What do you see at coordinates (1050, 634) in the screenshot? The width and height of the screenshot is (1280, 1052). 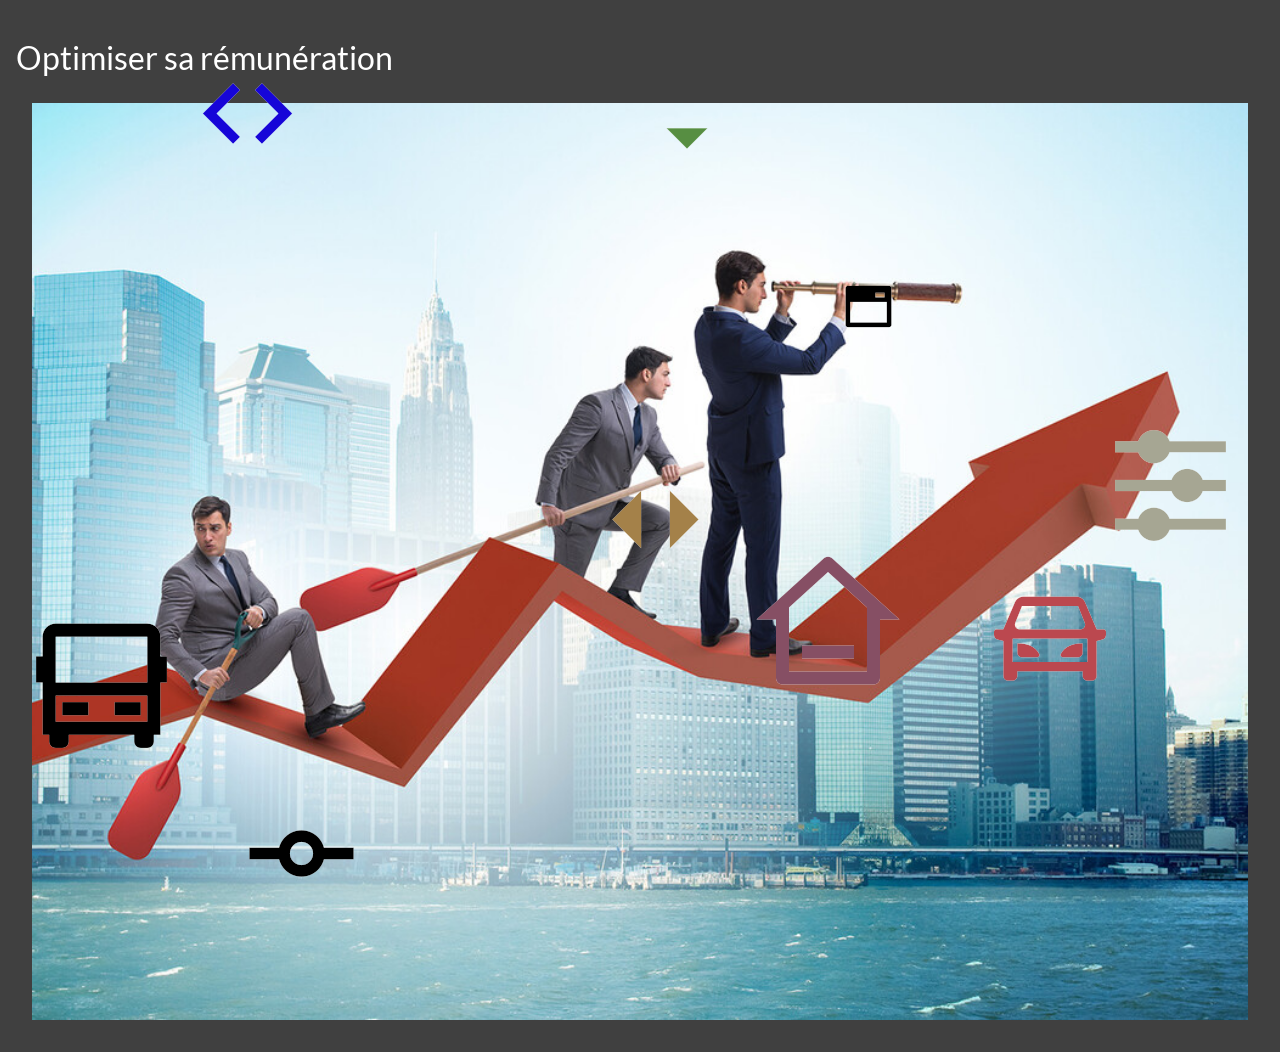 I see `view car or vehicle location` at bounding box center [1050, 634].